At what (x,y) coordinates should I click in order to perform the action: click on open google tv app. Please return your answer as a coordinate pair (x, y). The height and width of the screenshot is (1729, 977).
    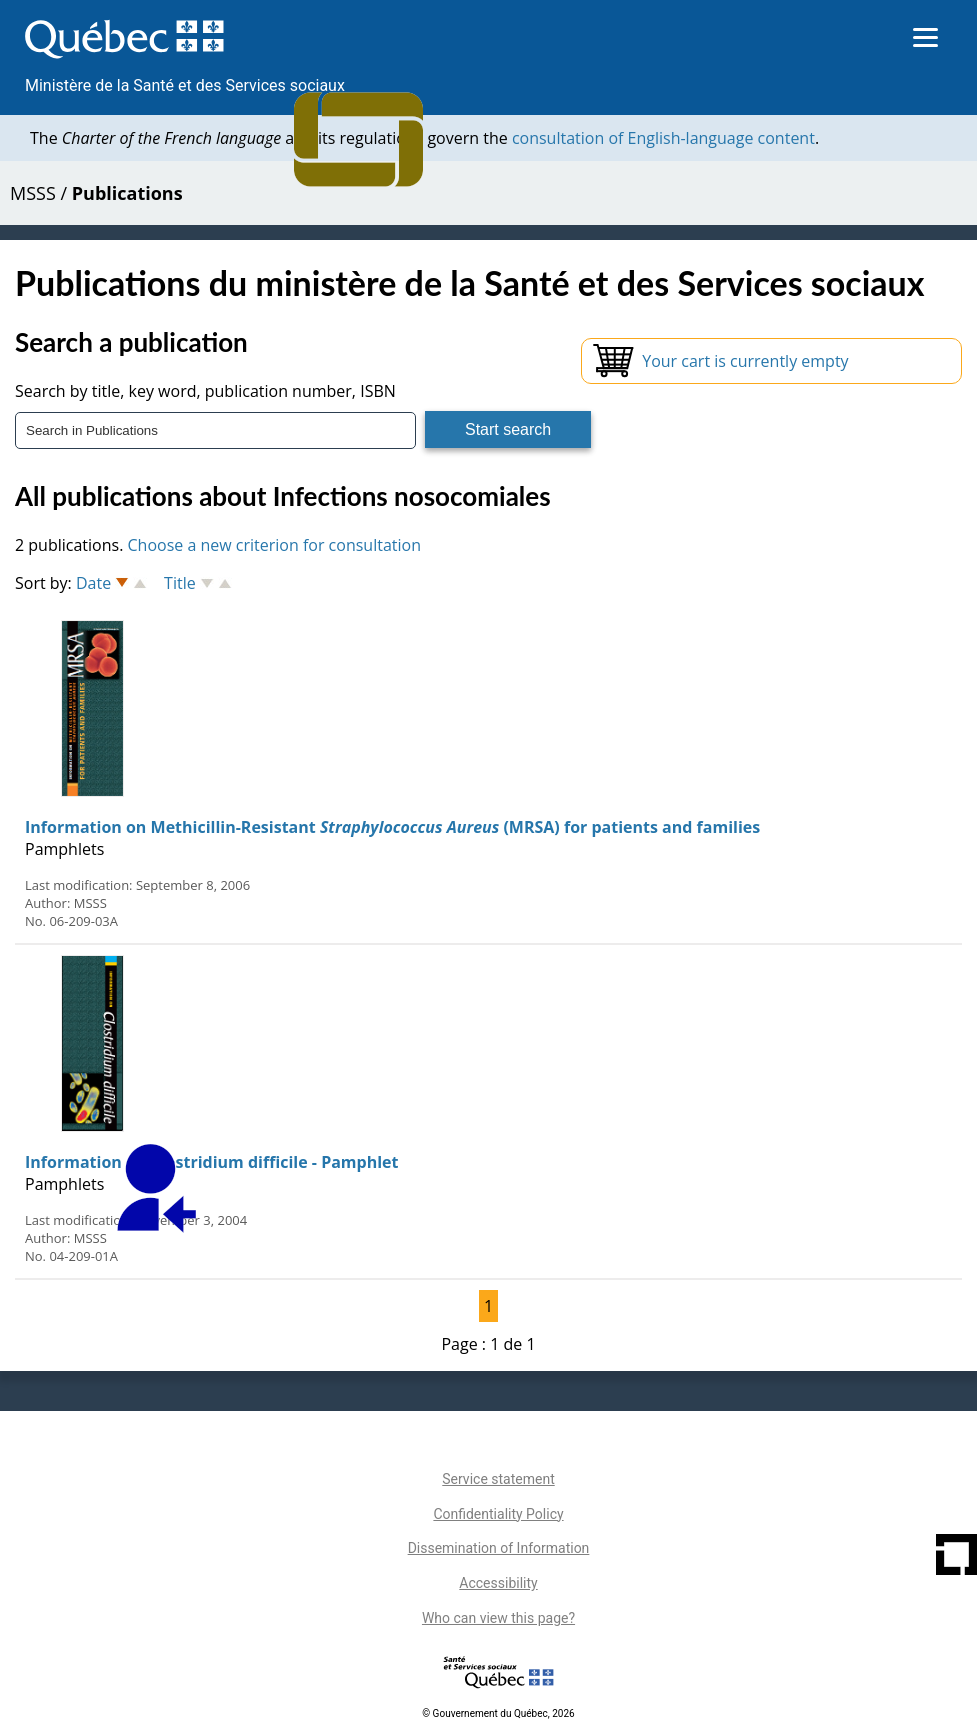
    Looking at the image, I should click on (358, 139).